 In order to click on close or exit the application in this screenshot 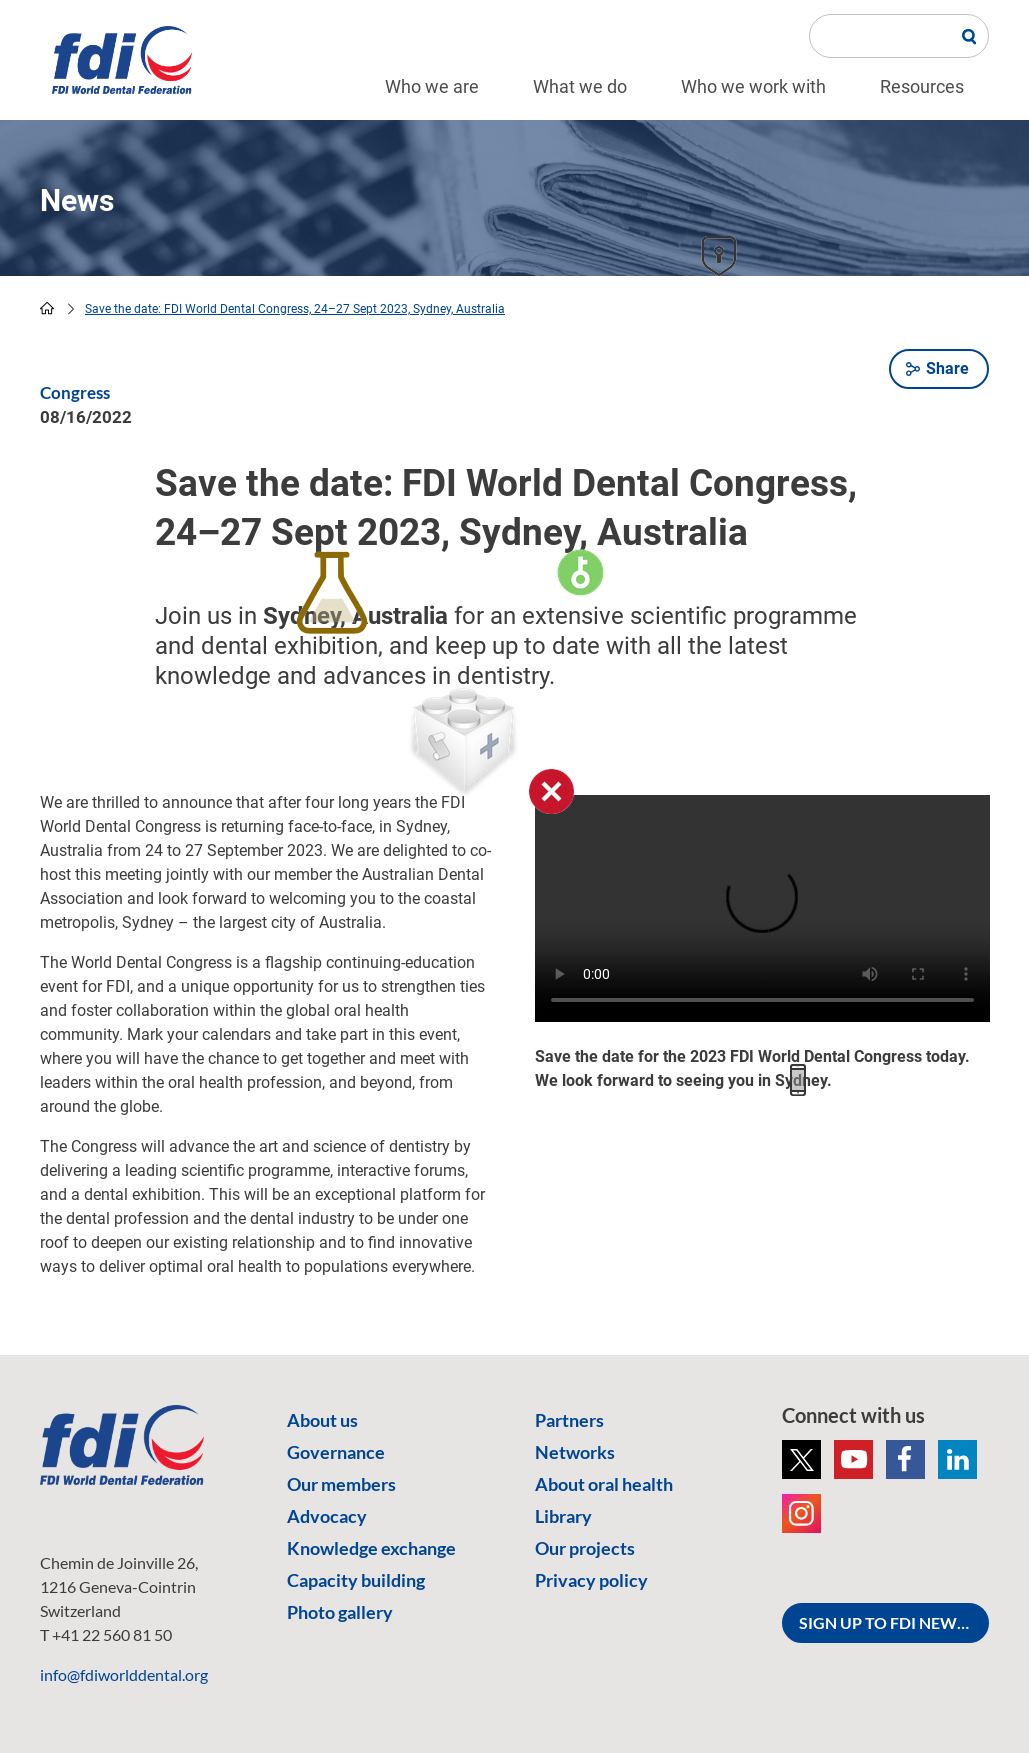, I will do `click(551, 791)`.